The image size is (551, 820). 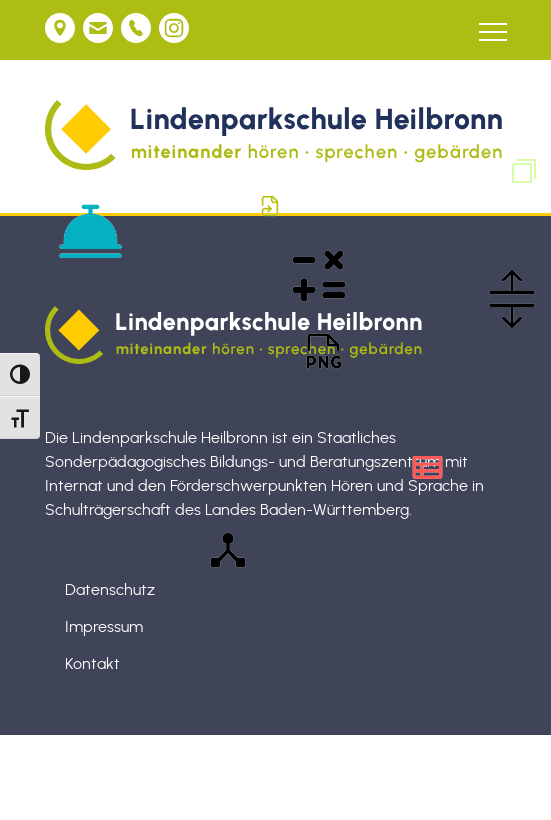 What do you see at coordinates (90, 233) in the screenshot?
I see `request service or assistance` at bounding box center [90, 233].